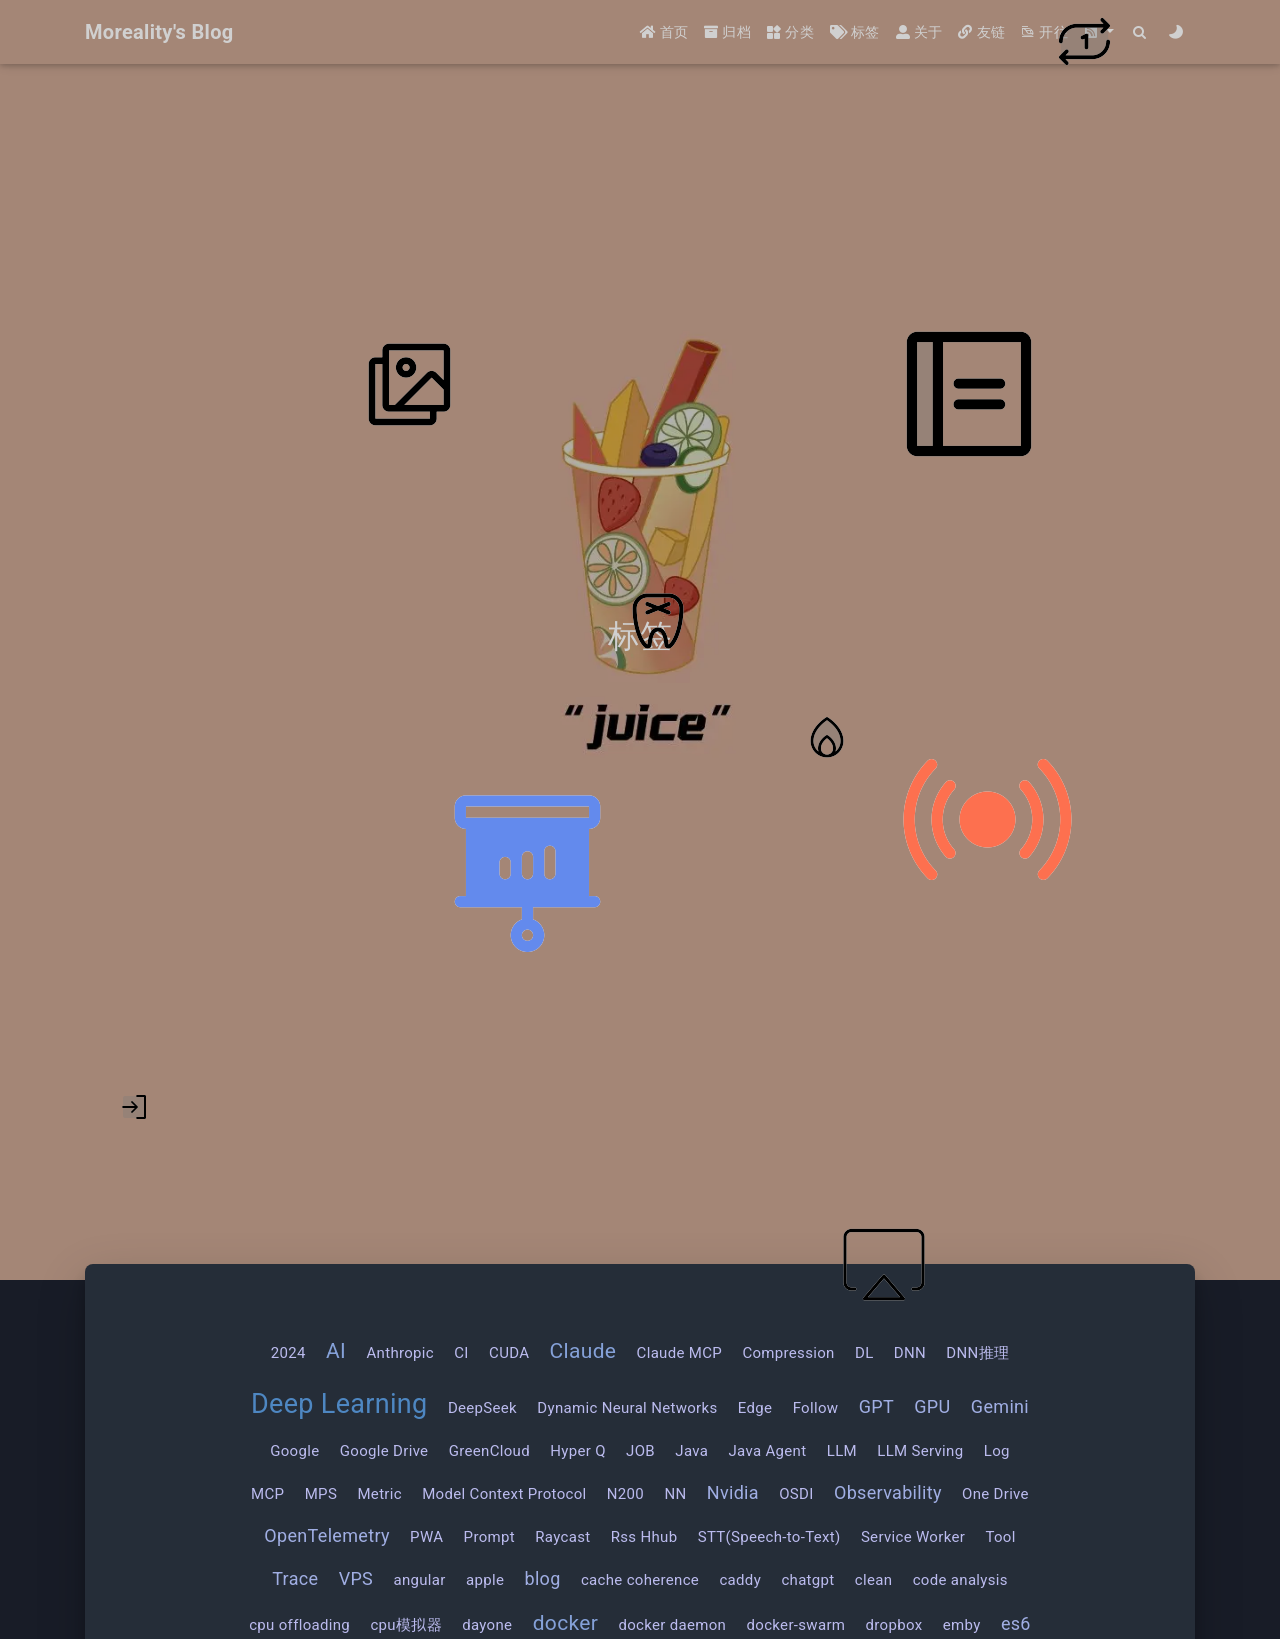 Image resolution: width=1280 pixels, height=1639 pixels. What do you see at coordinates (969, 394) in the screenshot?
I see `open your notebook or notes` at bounding box center [969, 394].